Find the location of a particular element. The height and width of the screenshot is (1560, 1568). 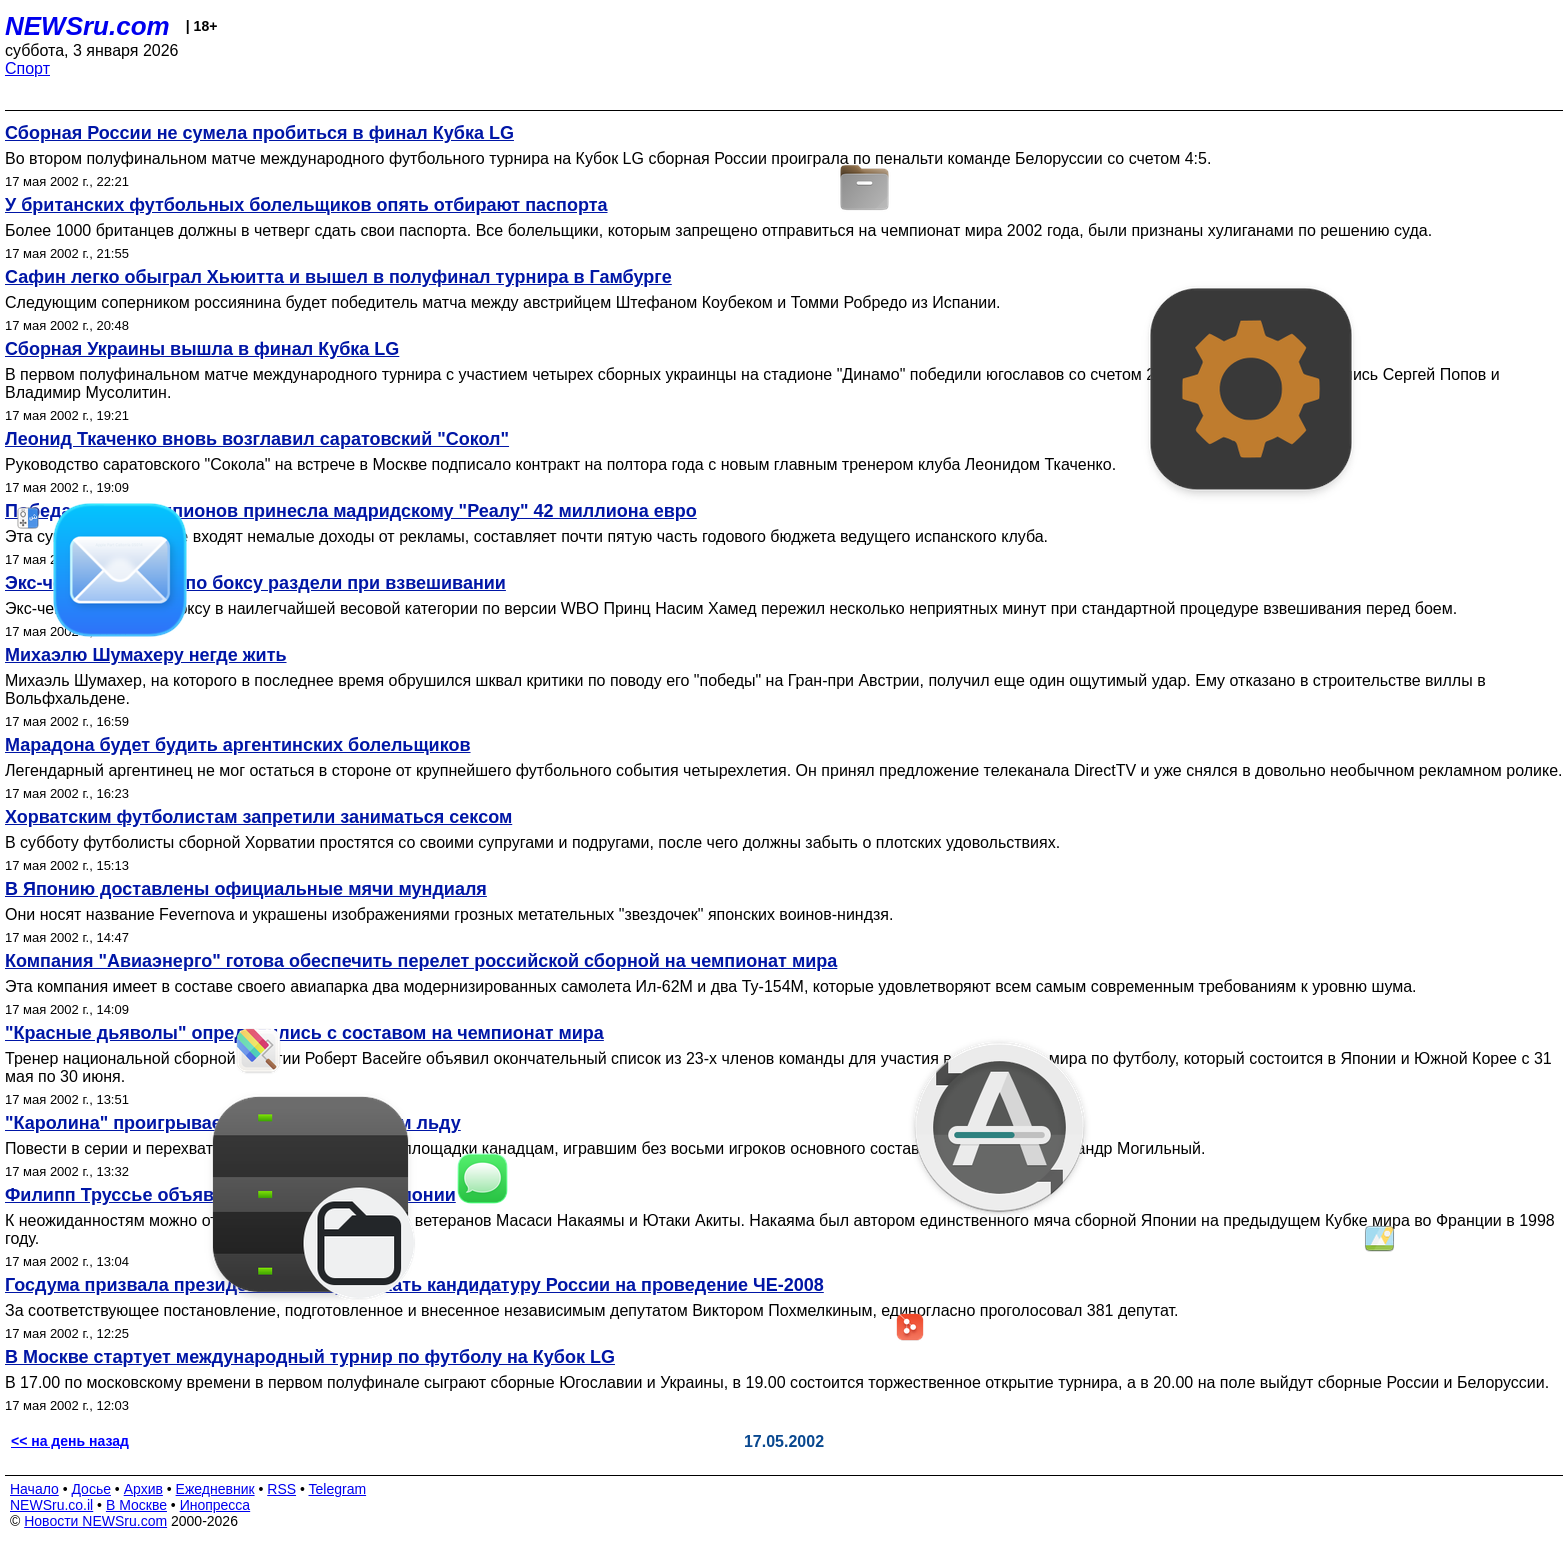

configure ftp server settings is located at coordinates (310, 1194).